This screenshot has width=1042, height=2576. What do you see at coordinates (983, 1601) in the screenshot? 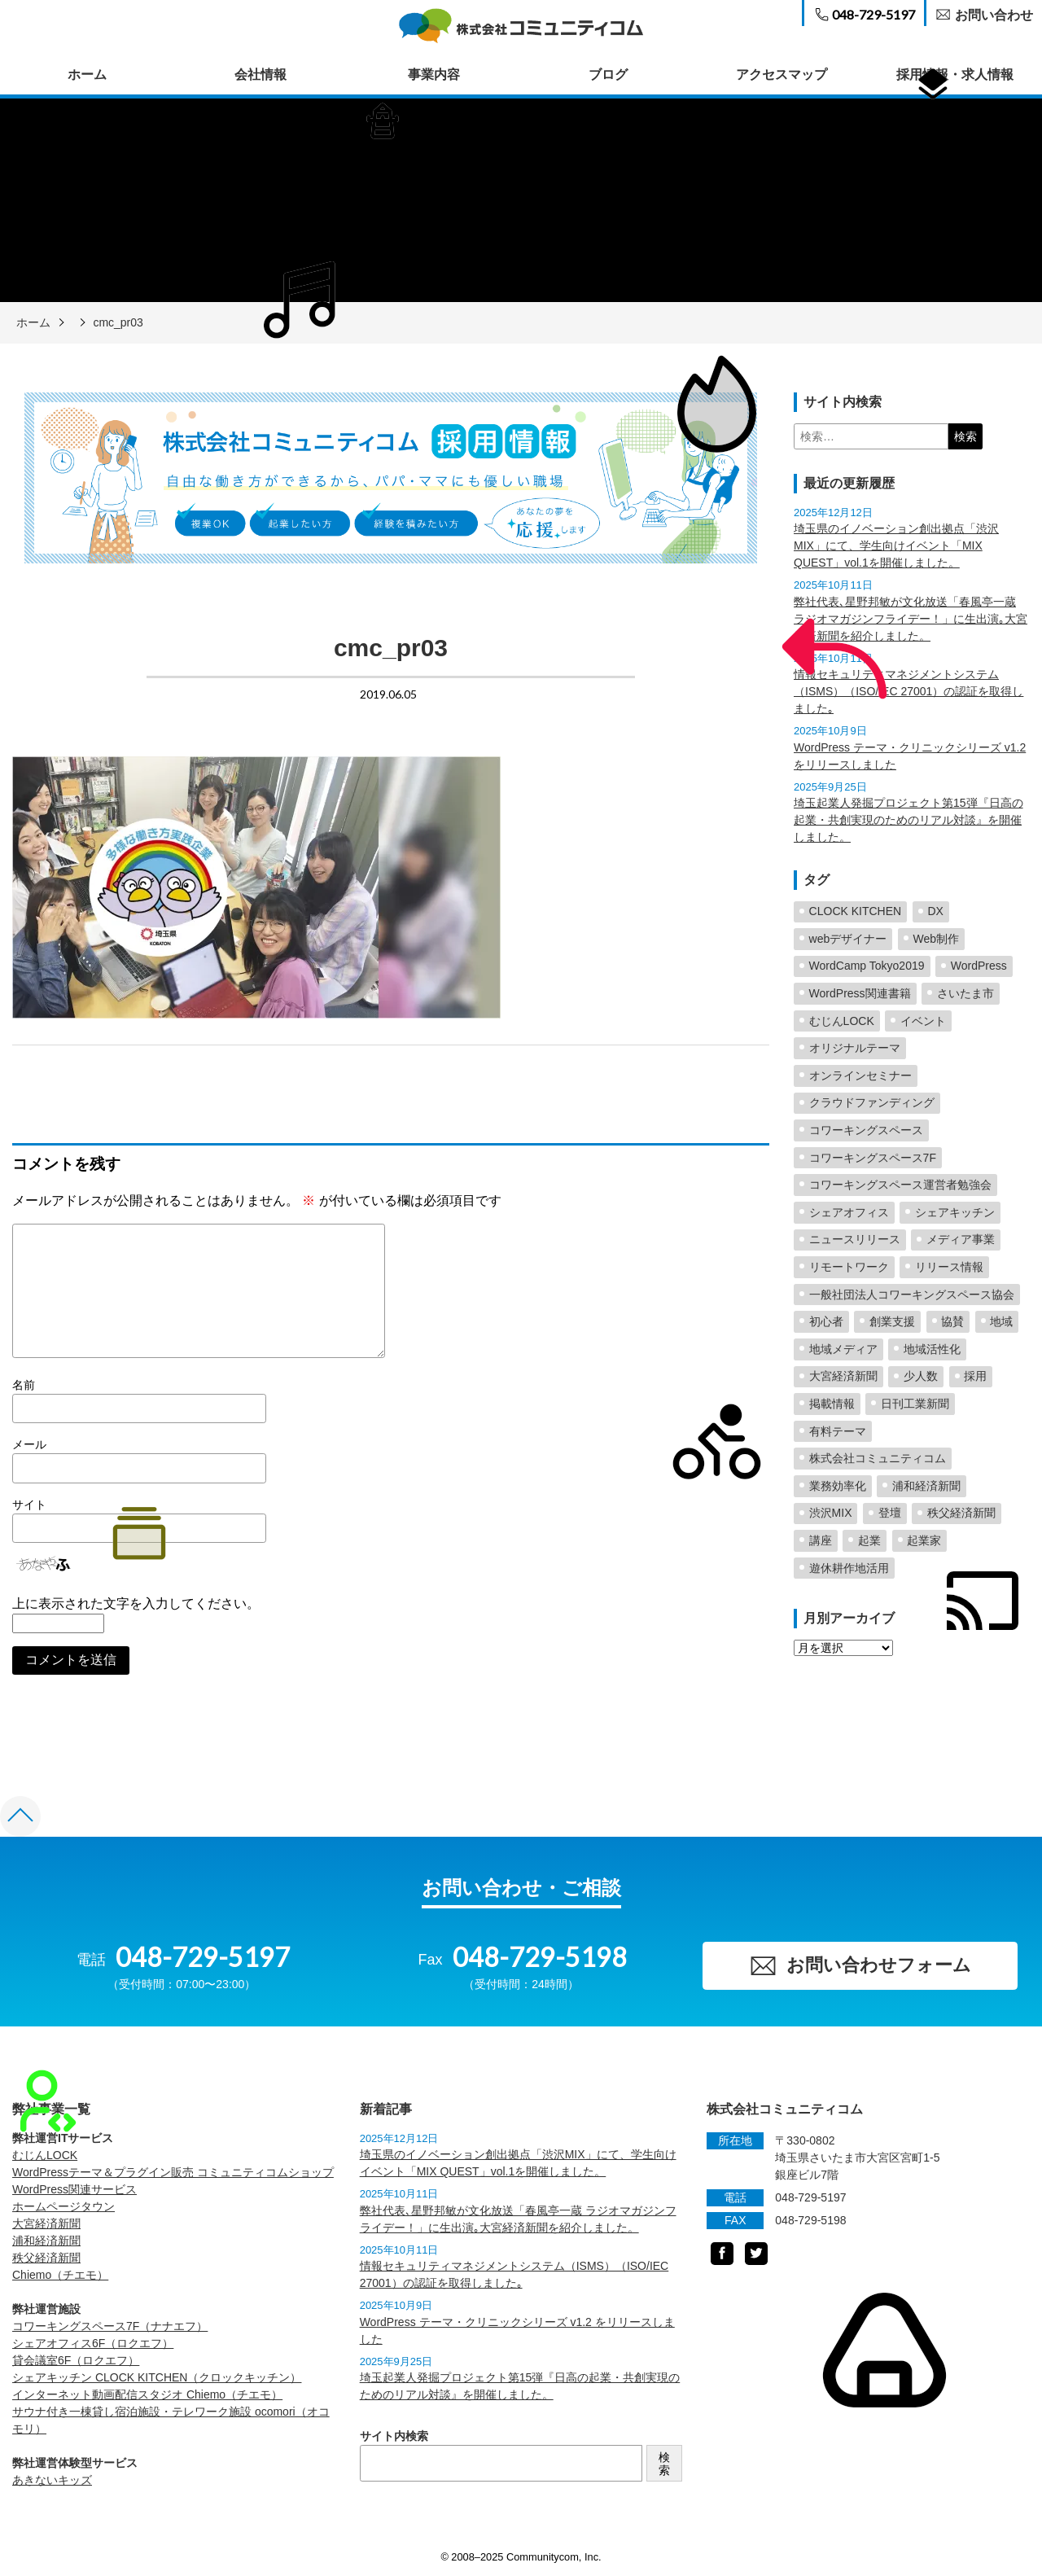
I see `cast screen to an external display` at bounding box center [983, 1601].